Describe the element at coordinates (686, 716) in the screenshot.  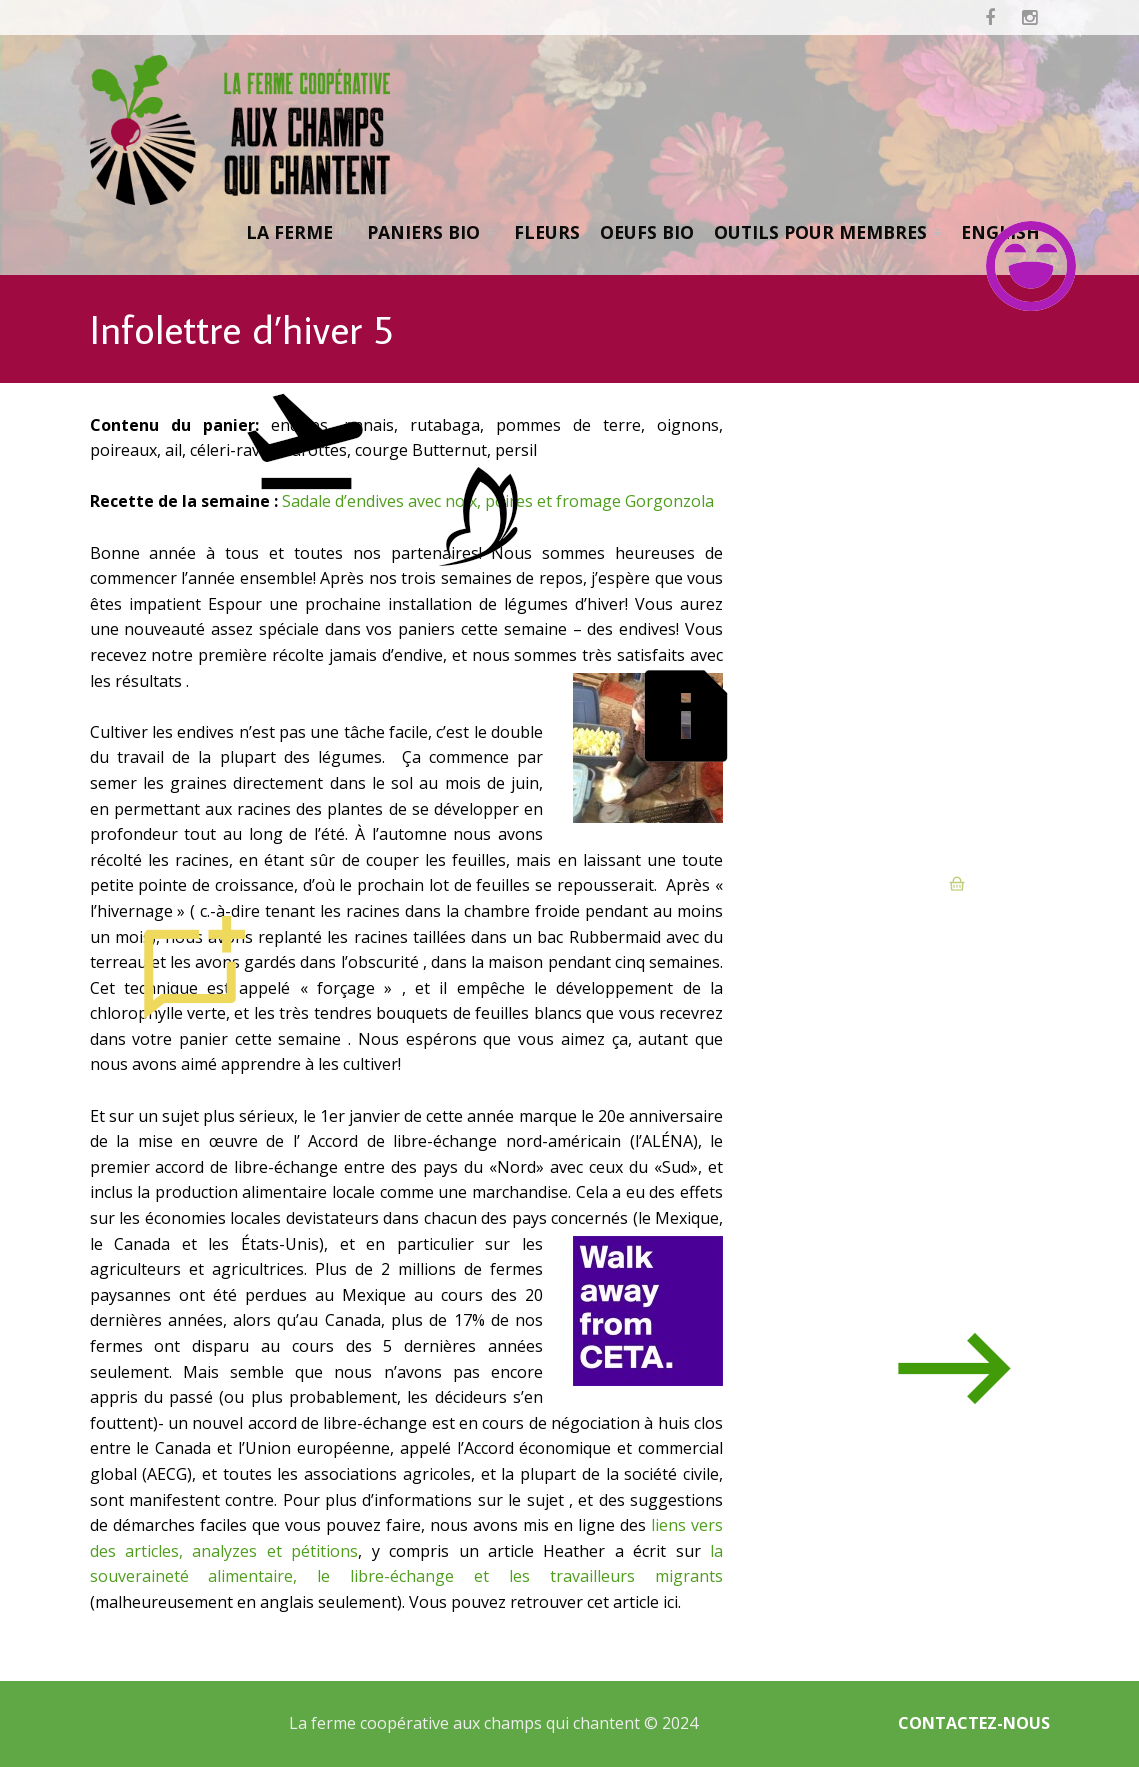
I see `view file details or properties` at that location.